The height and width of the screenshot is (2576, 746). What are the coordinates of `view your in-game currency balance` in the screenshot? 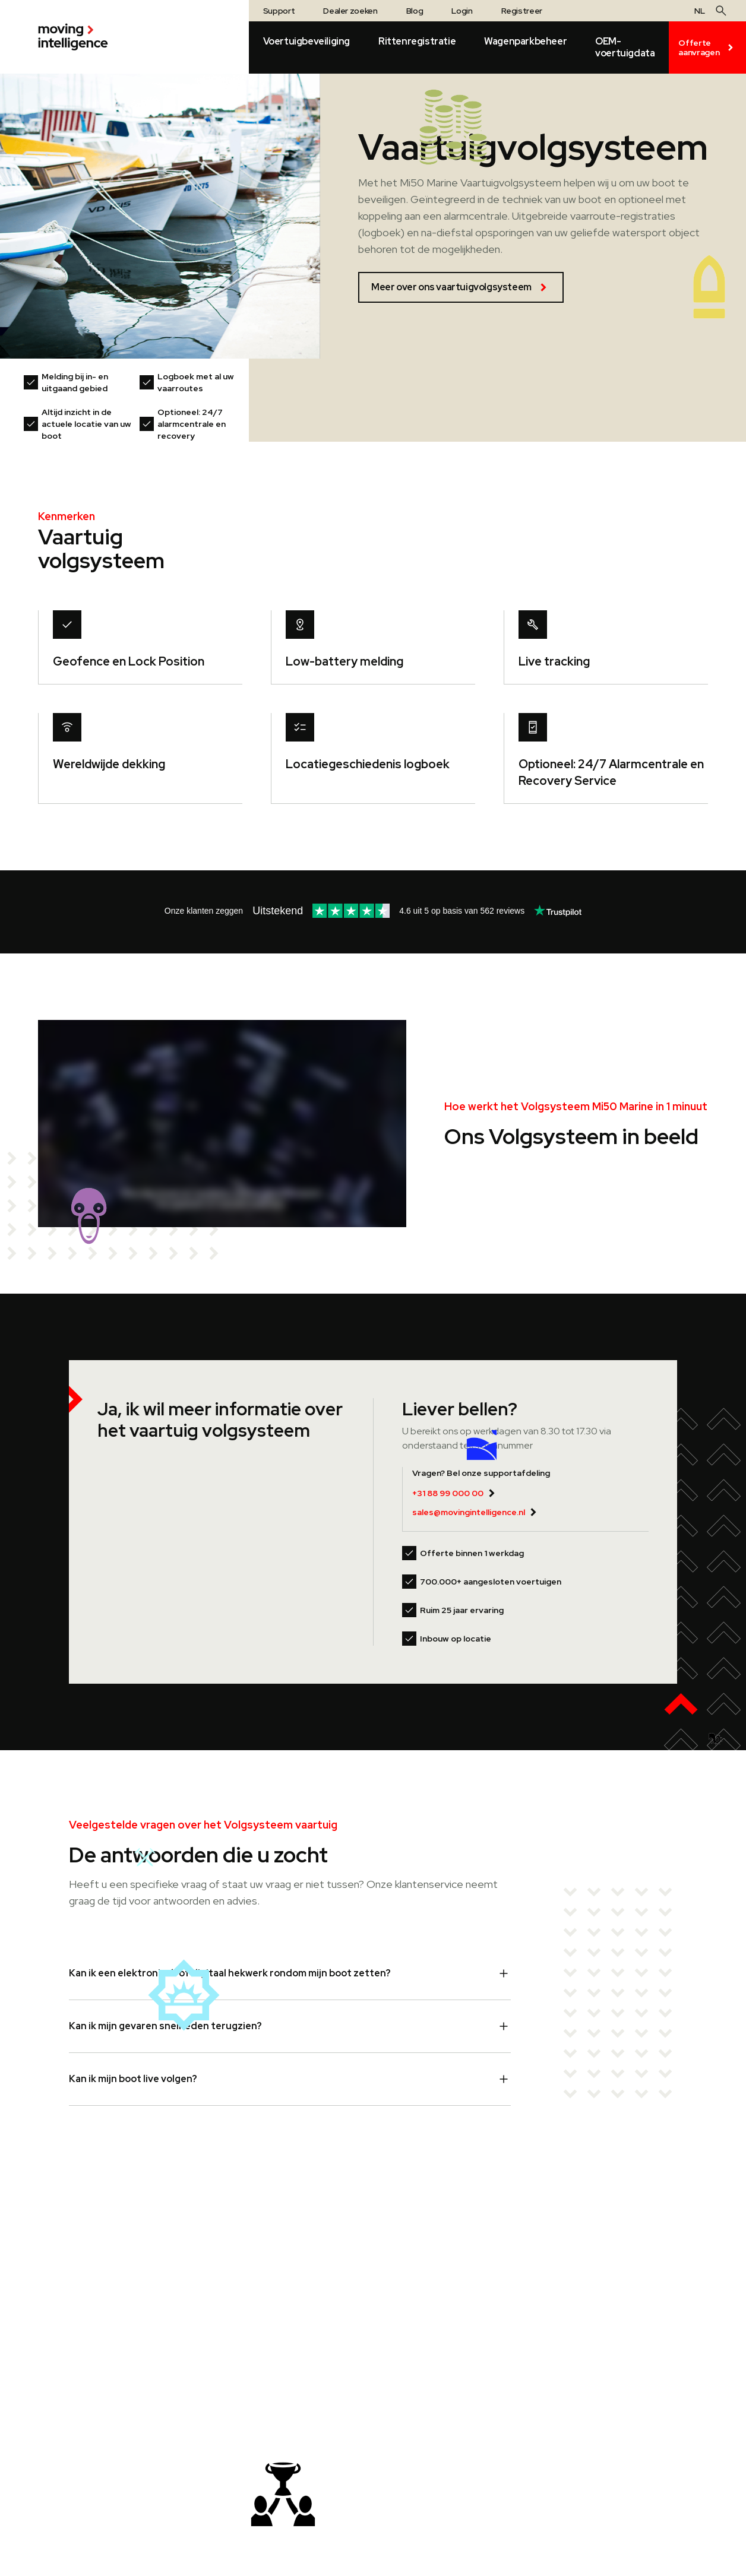 It's located at (453, 127).